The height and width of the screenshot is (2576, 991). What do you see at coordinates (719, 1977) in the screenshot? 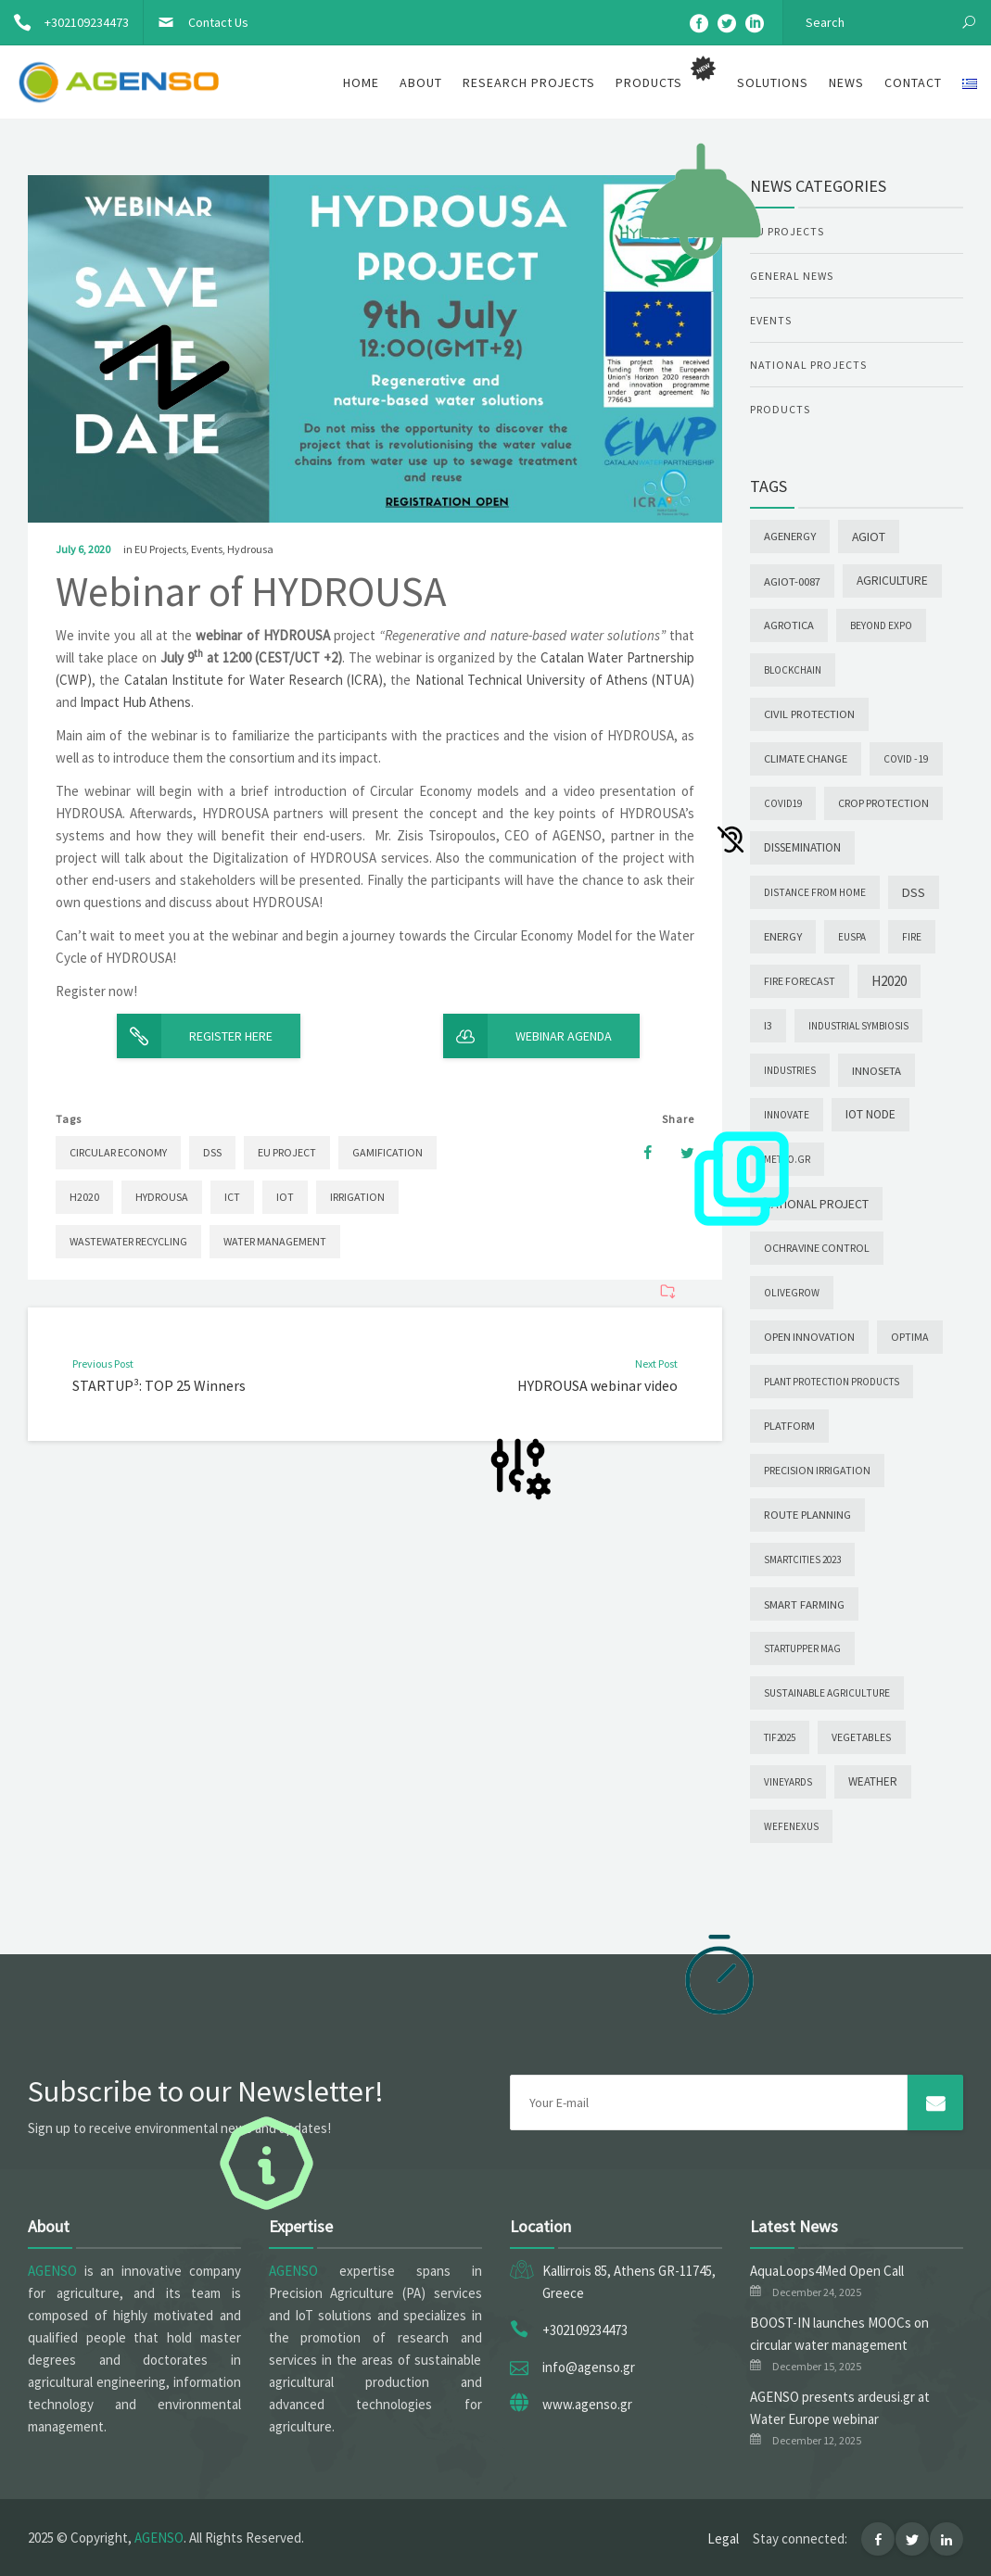
I see `start or set a timer` at bounding box center [719, 1977].